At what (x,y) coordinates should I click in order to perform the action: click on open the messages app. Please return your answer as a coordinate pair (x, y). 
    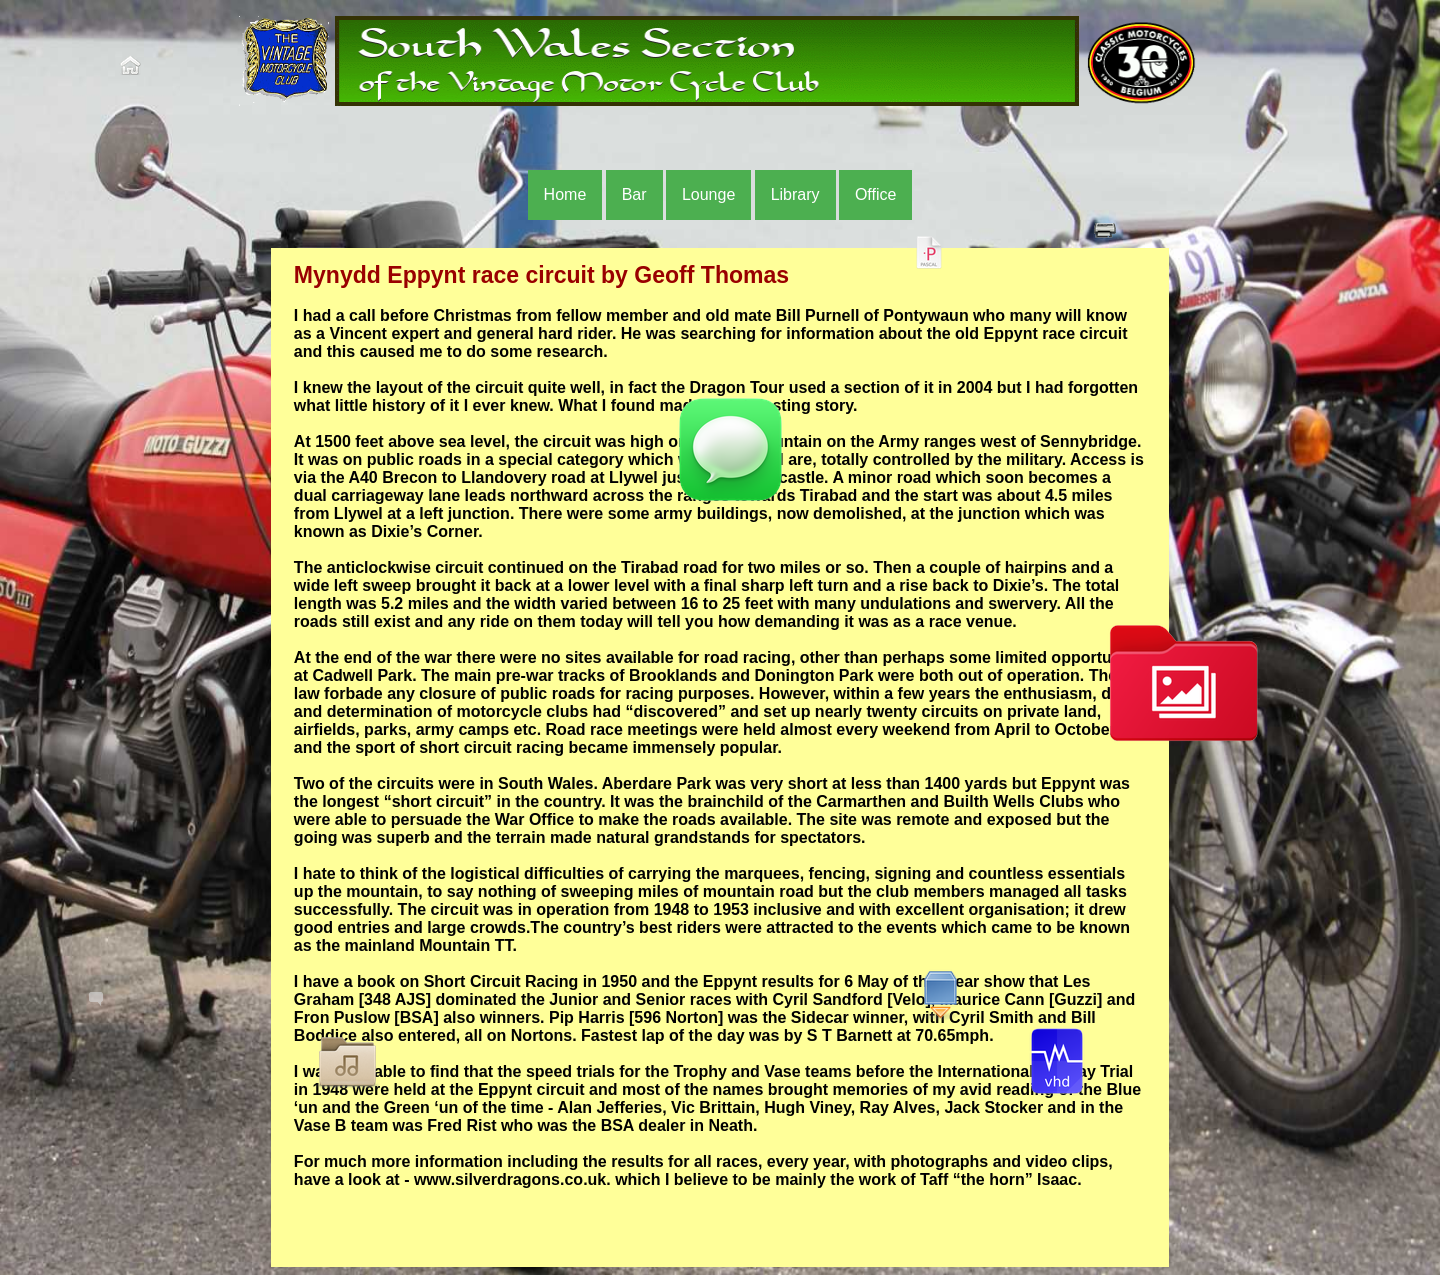
    Looking at the image, I should click on (730, 449).